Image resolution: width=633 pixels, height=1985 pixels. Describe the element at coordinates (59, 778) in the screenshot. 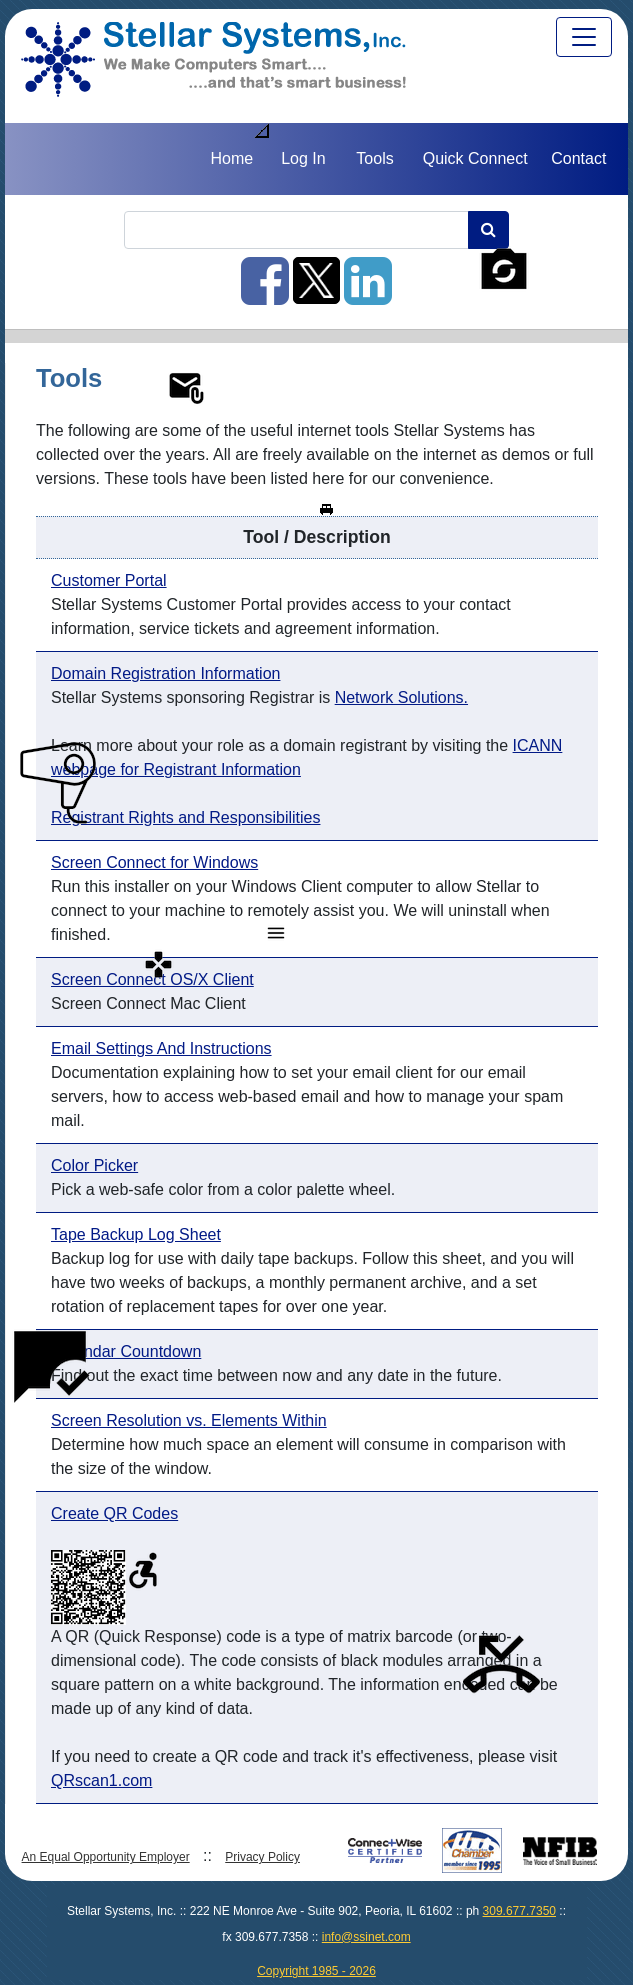

I see `access hair styling or beauty tools` at that location.